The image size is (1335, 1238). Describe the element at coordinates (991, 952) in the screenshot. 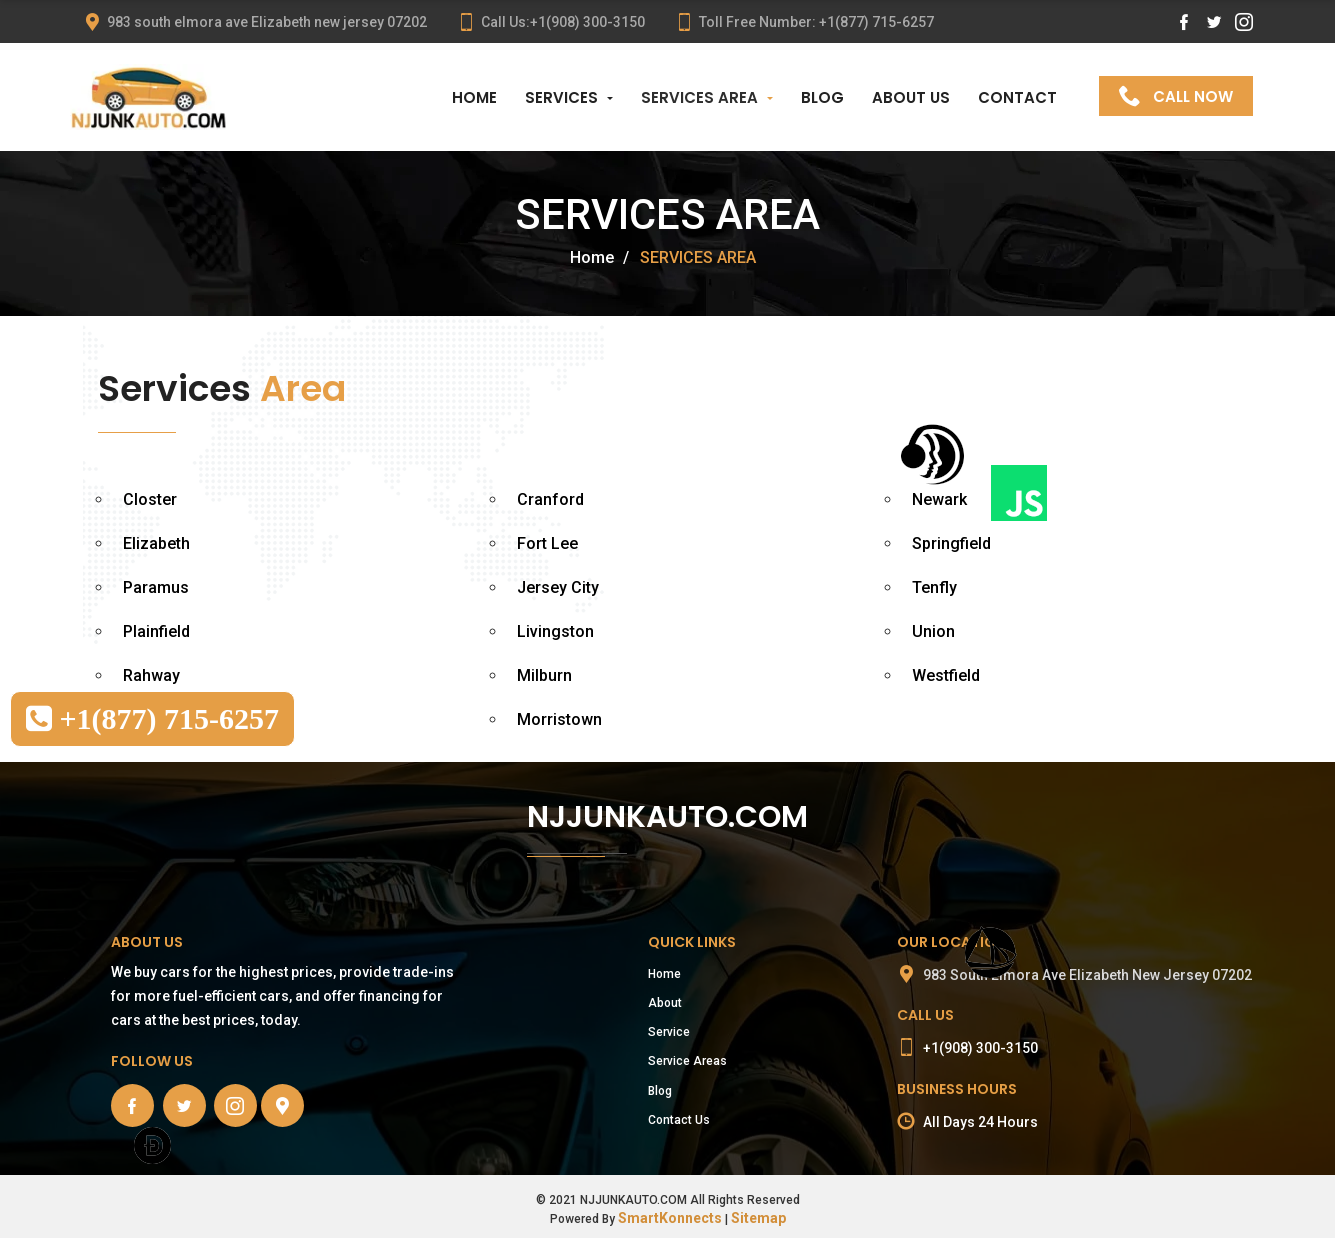

I see `solus operating system logo` at that location.